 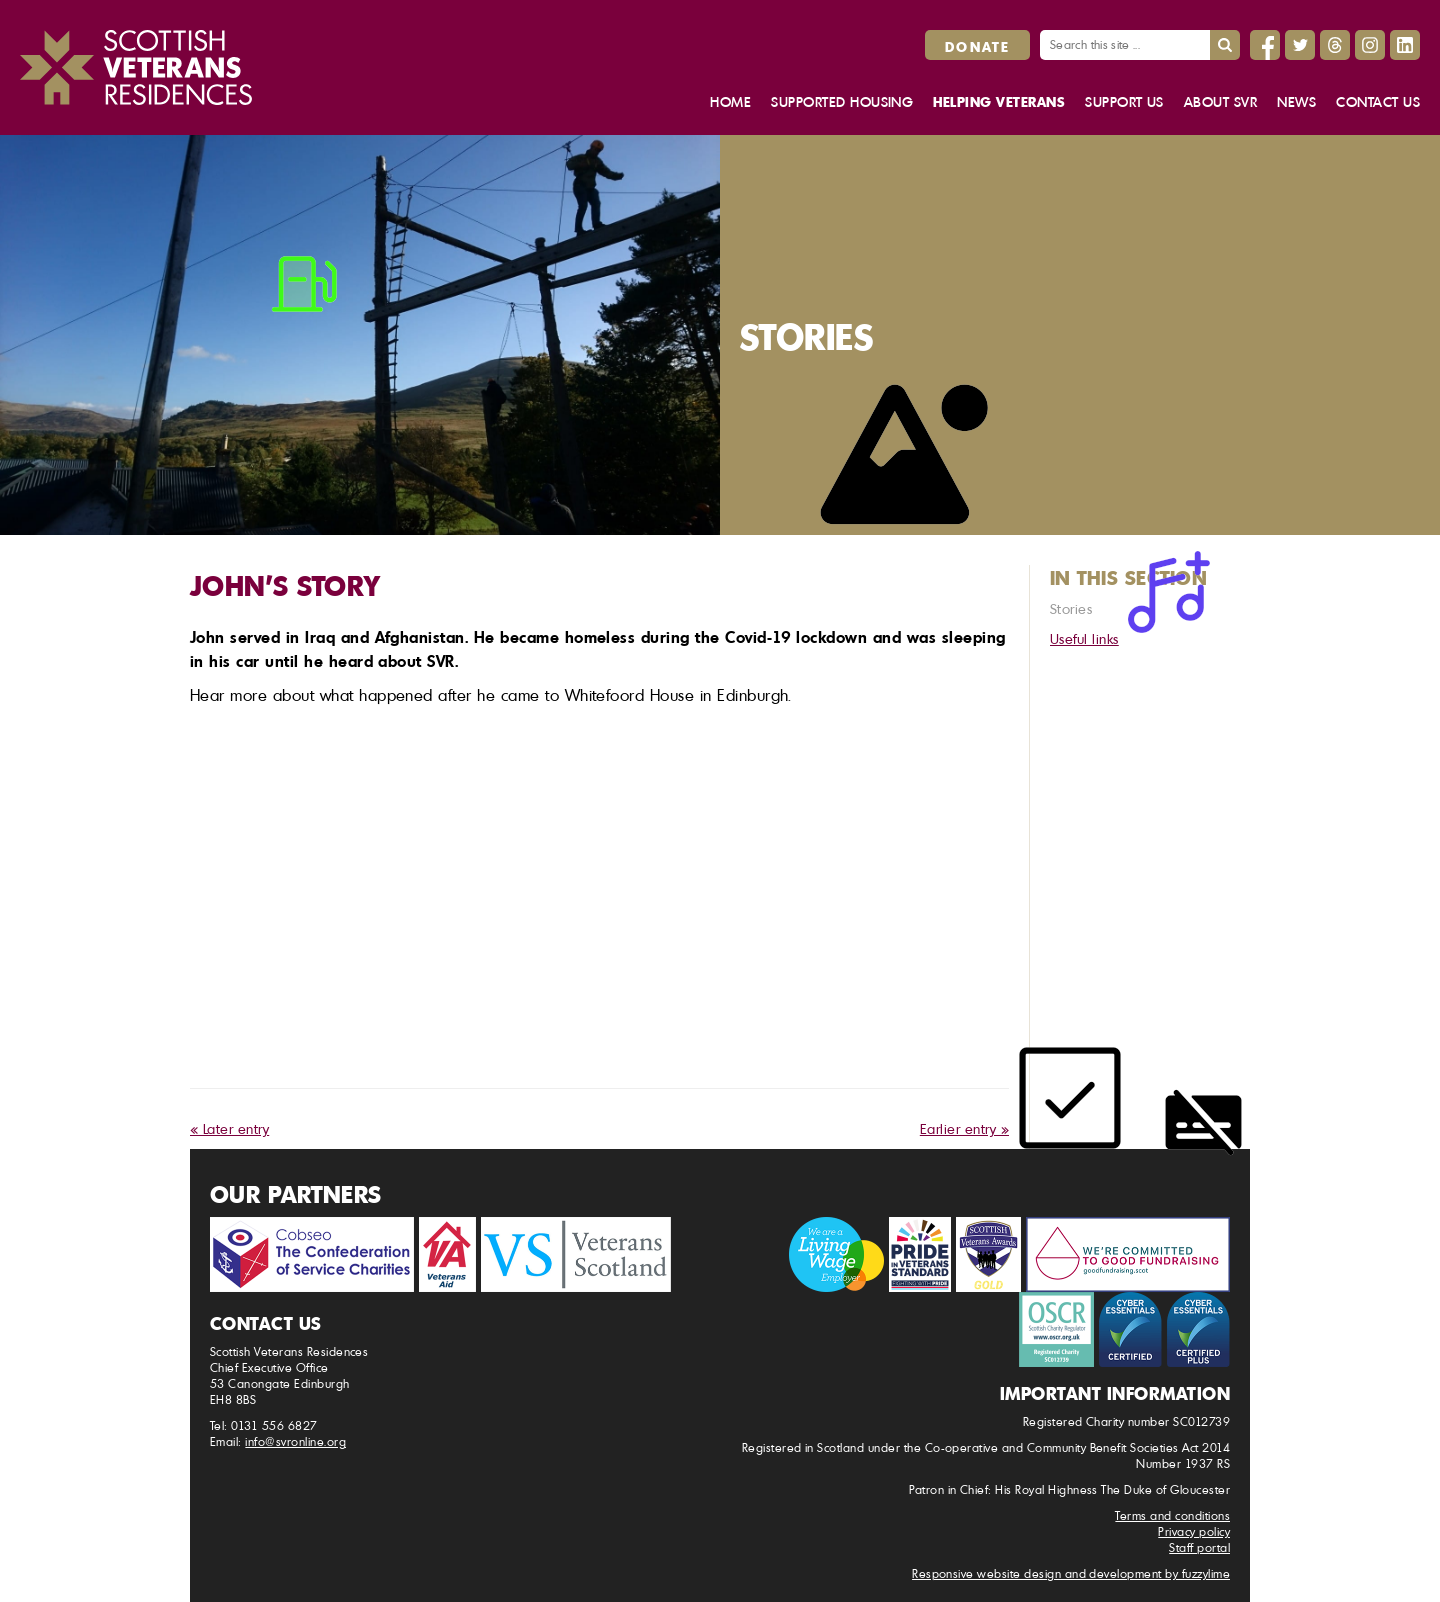 What do you see at coordinates (1070, 1098) in the screenshot?
I see `mark a task as complete` at bounding box center [1070, 1098].